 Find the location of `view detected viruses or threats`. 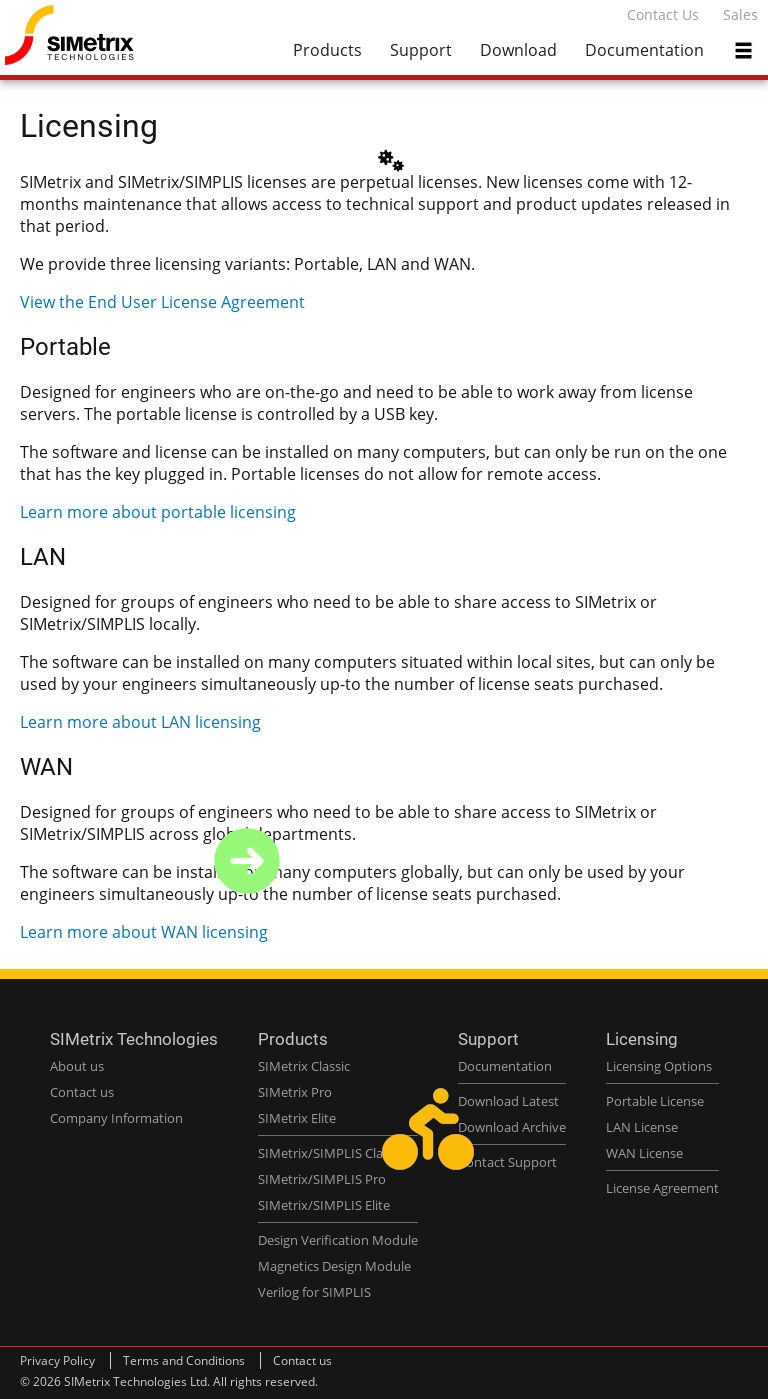

view detected viruses or threats is located at coordinates (391, 160).